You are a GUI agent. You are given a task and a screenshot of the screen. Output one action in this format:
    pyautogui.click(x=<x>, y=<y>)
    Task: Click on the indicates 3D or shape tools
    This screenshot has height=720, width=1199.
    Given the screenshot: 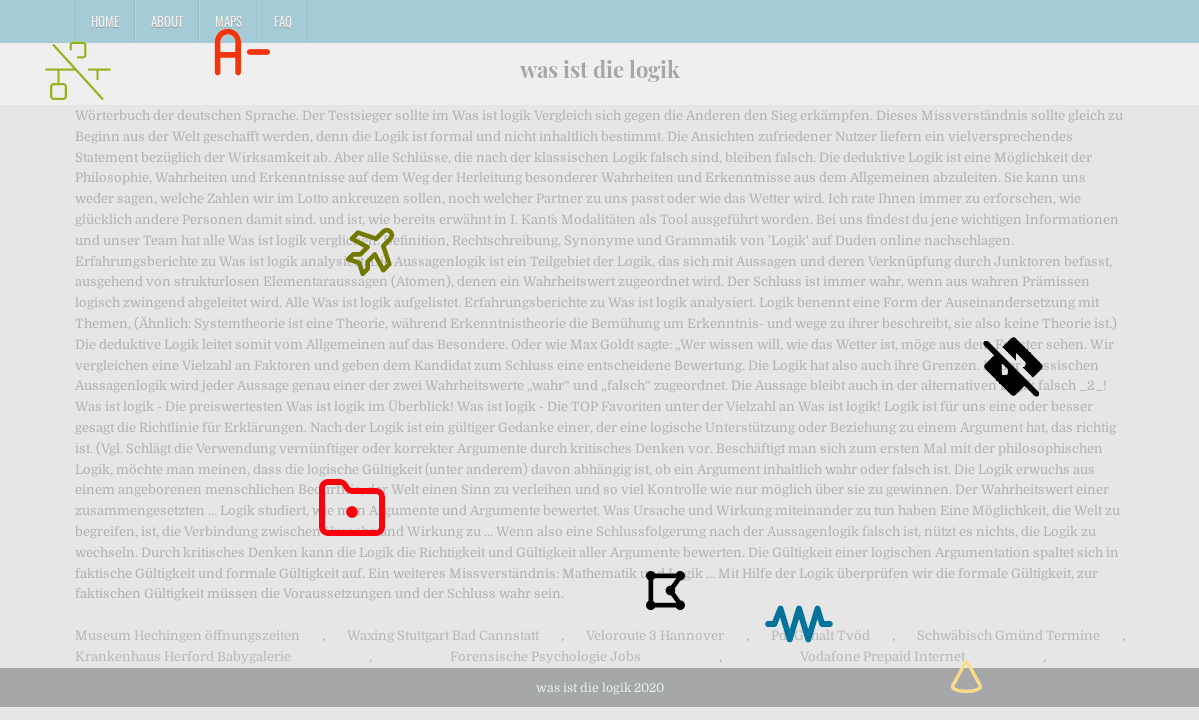 What is the action you would take?
    pyautogui.click(x=966, y=677)
    